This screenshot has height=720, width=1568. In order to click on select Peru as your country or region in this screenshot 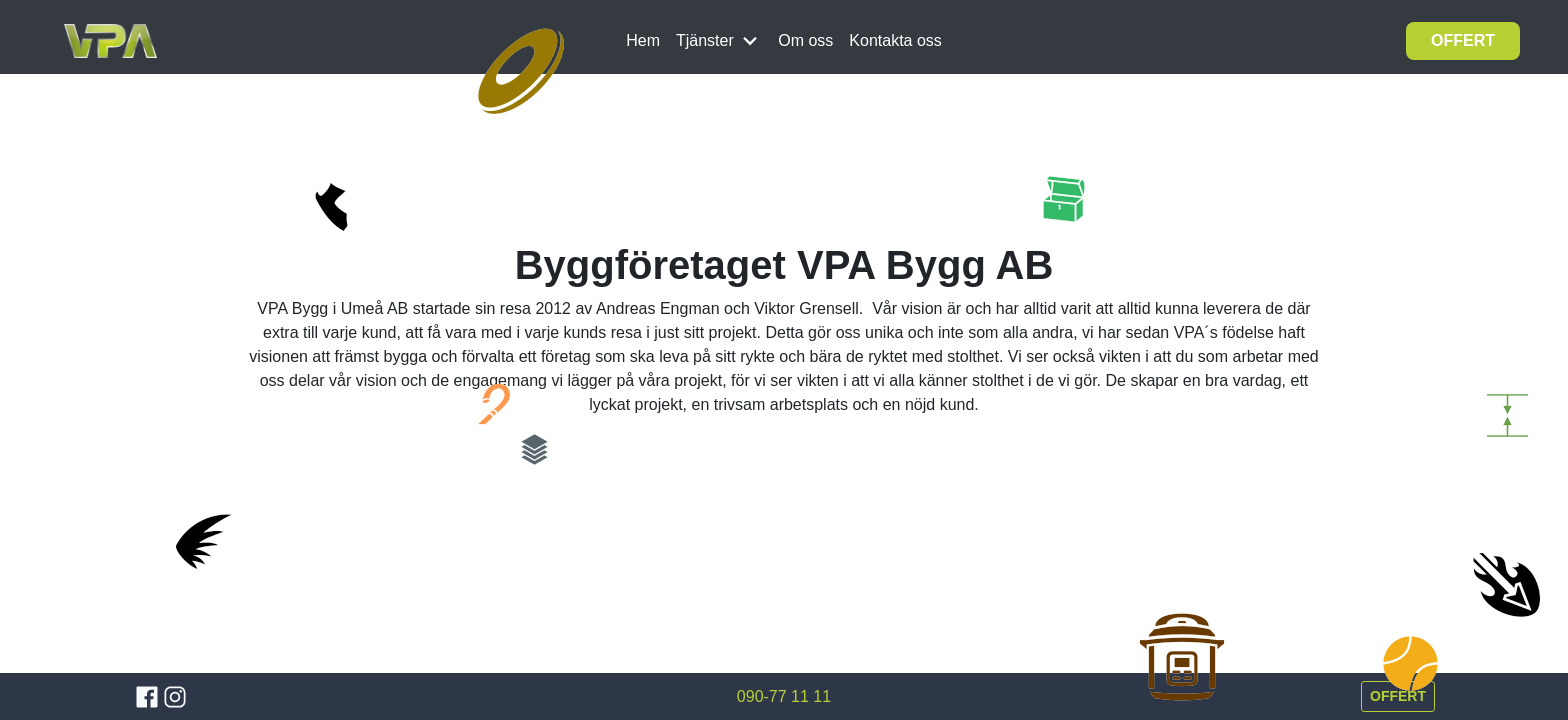, I will do `click(331, 206)`.